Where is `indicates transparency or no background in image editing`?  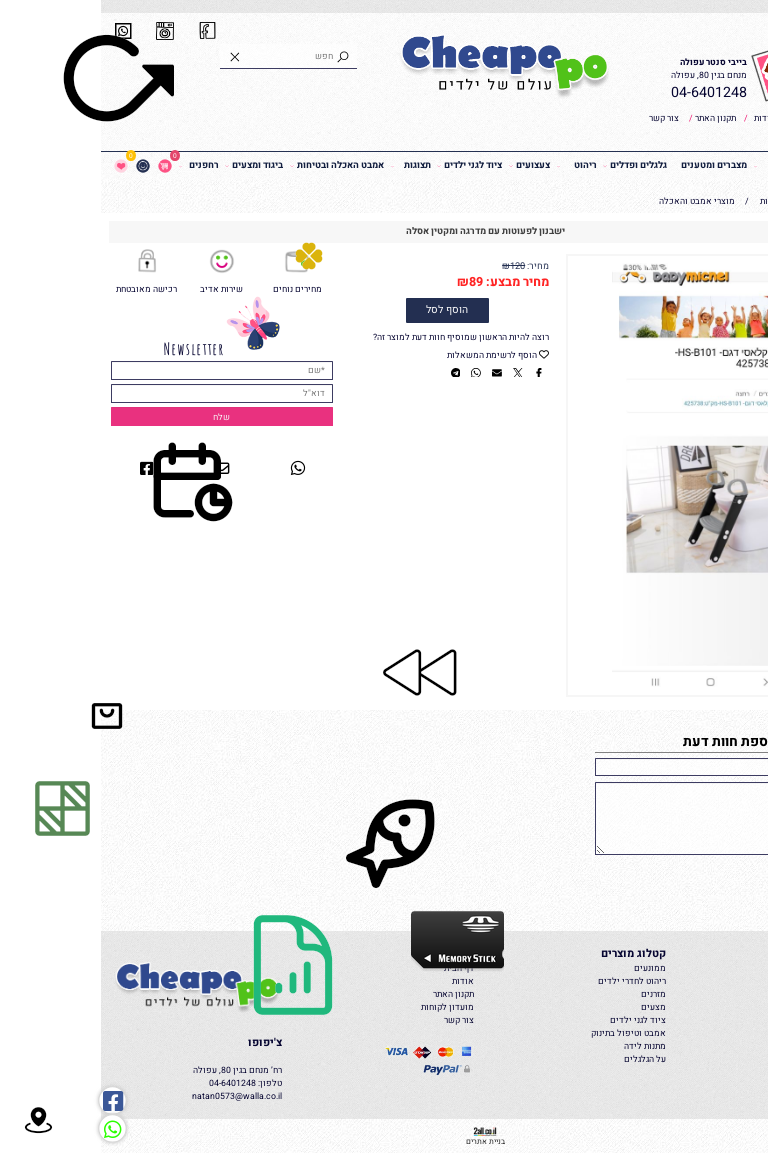 indicates transparency or no background in image editing is located at coordinates (62, 808).